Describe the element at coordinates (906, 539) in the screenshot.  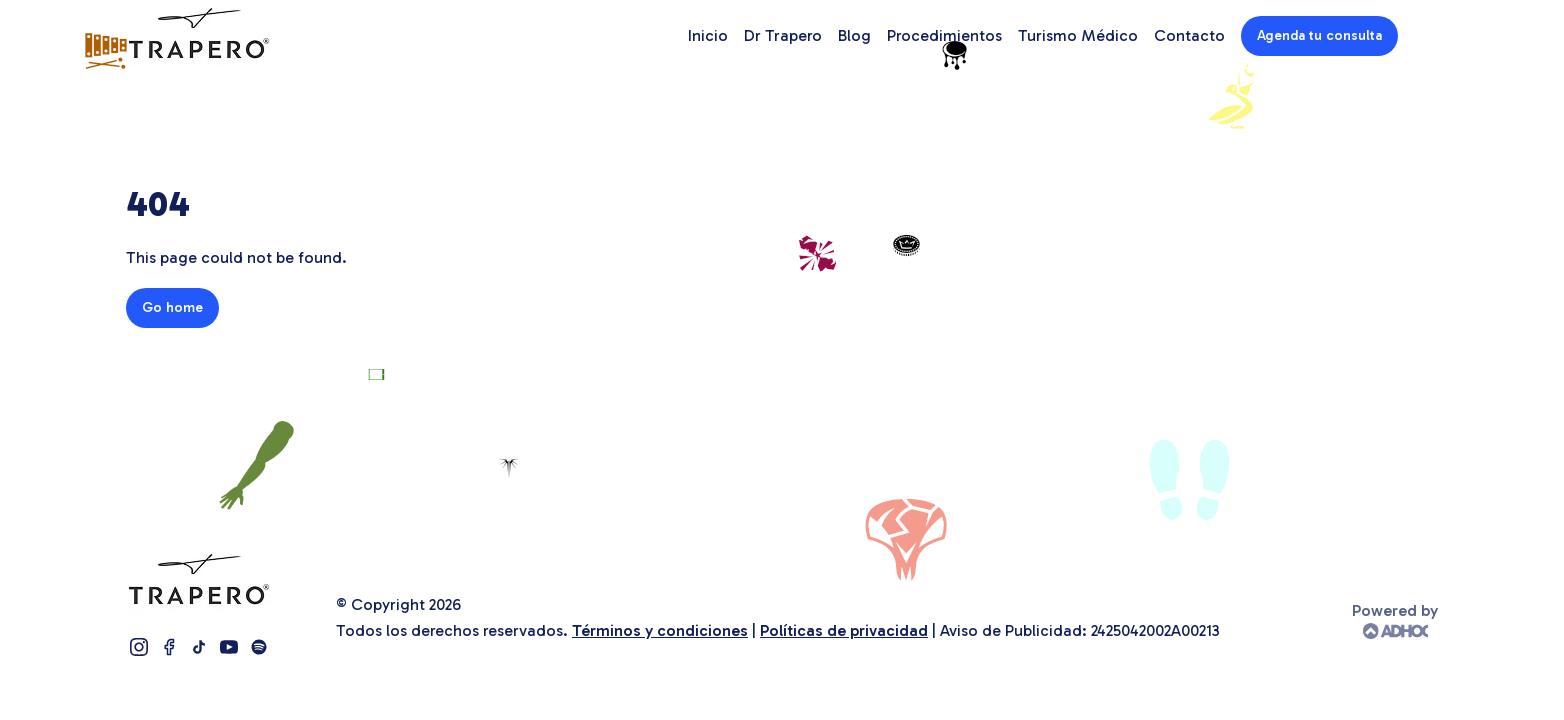
I see `enemy defeated or kill count indicator` at that location.